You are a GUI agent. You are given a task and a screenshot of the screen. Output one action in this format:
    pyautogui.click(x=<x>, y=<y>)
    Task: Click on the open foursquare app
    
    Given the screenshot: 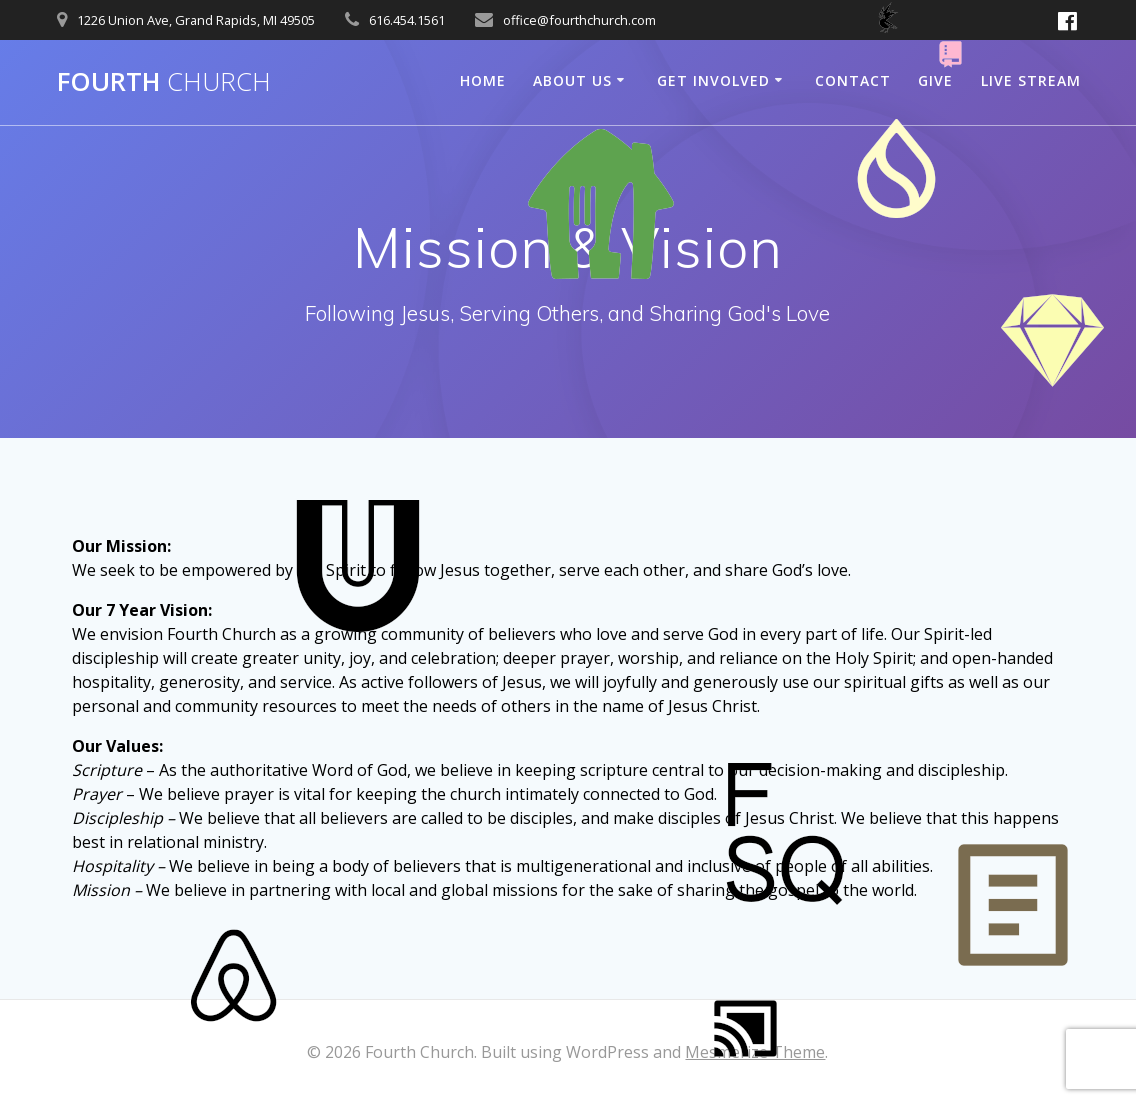 What is the action you would take?
    pyautogui.click(x=785, y=834)
    